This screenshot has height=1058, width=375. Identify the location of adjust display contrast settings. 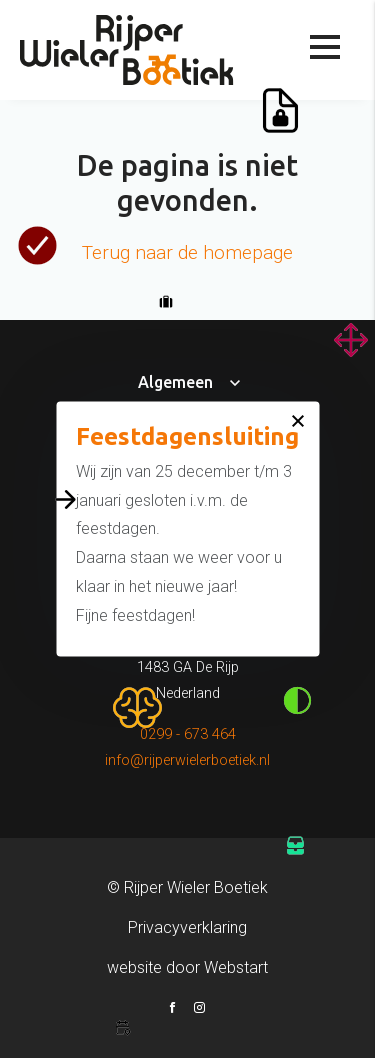
(297, 700).